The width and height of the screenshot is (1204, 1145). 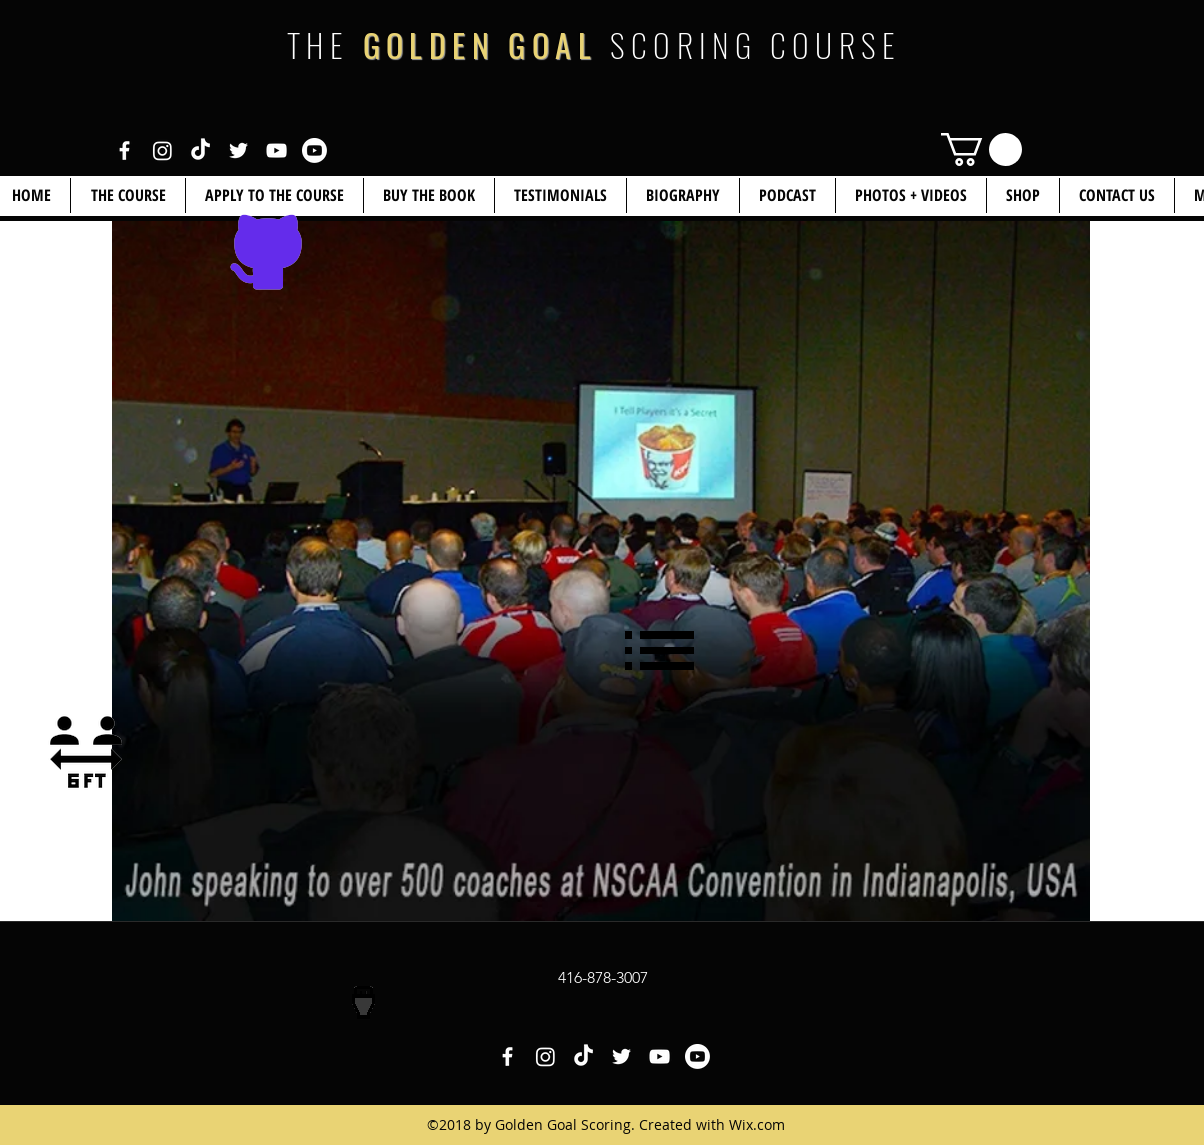 I want to click on view items in list format, so click(x=659, y=650).